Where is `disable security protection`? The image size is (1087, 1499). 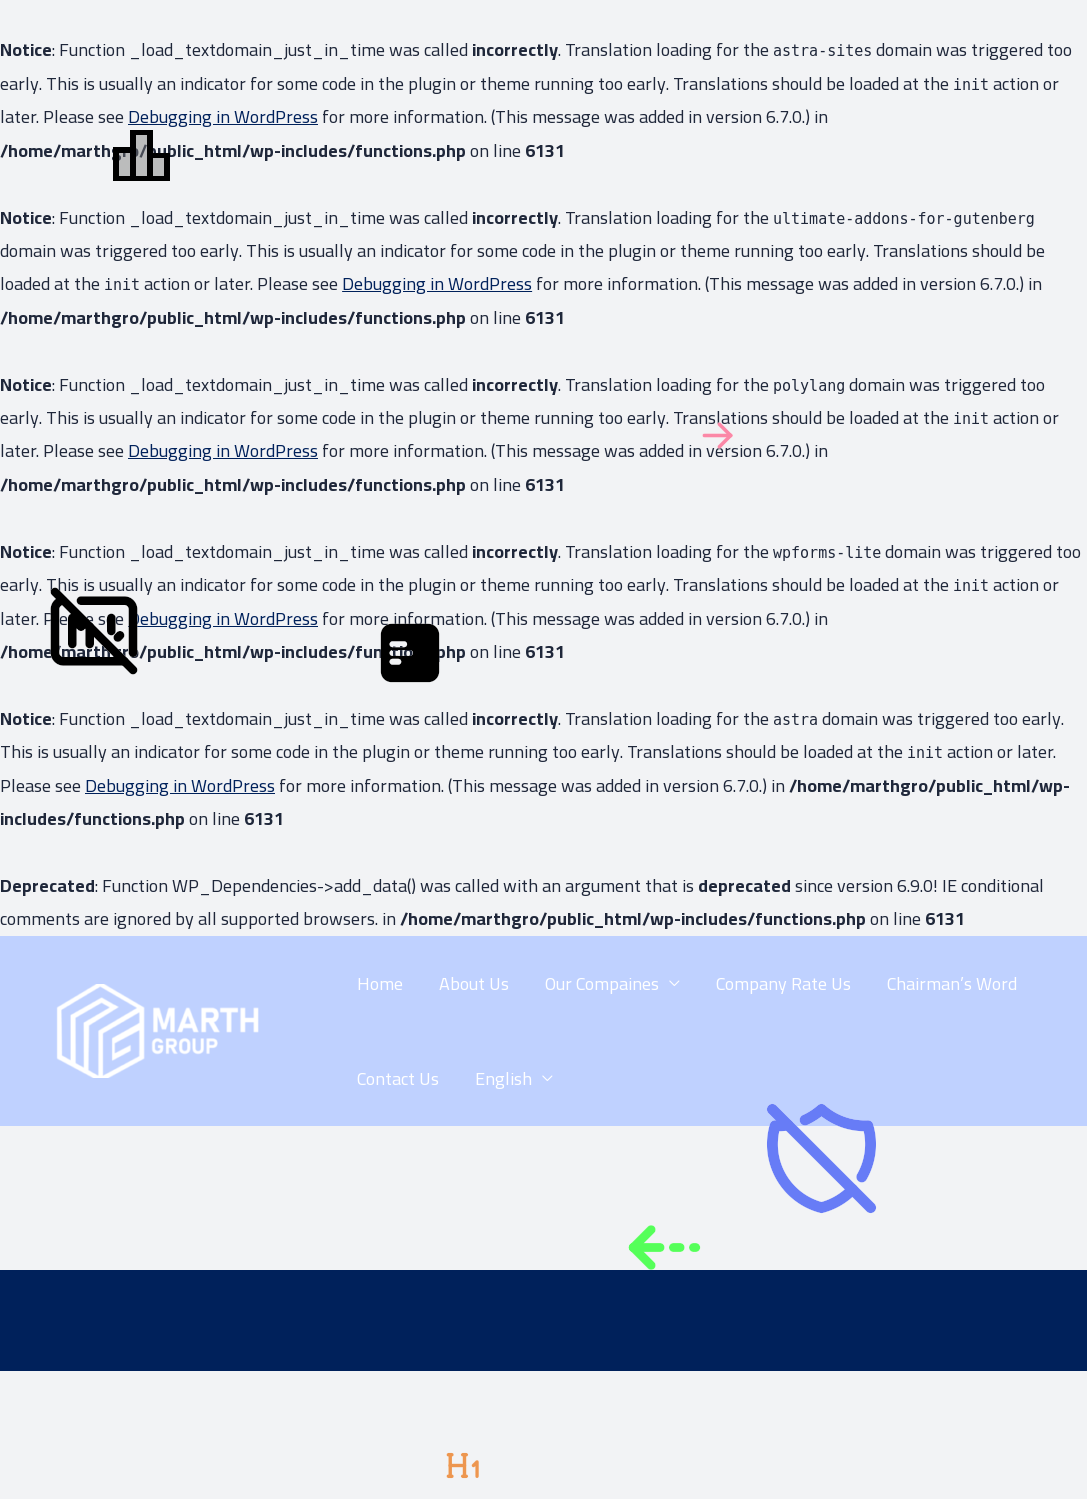 disable security protection is located at coordinates (821, 1158).